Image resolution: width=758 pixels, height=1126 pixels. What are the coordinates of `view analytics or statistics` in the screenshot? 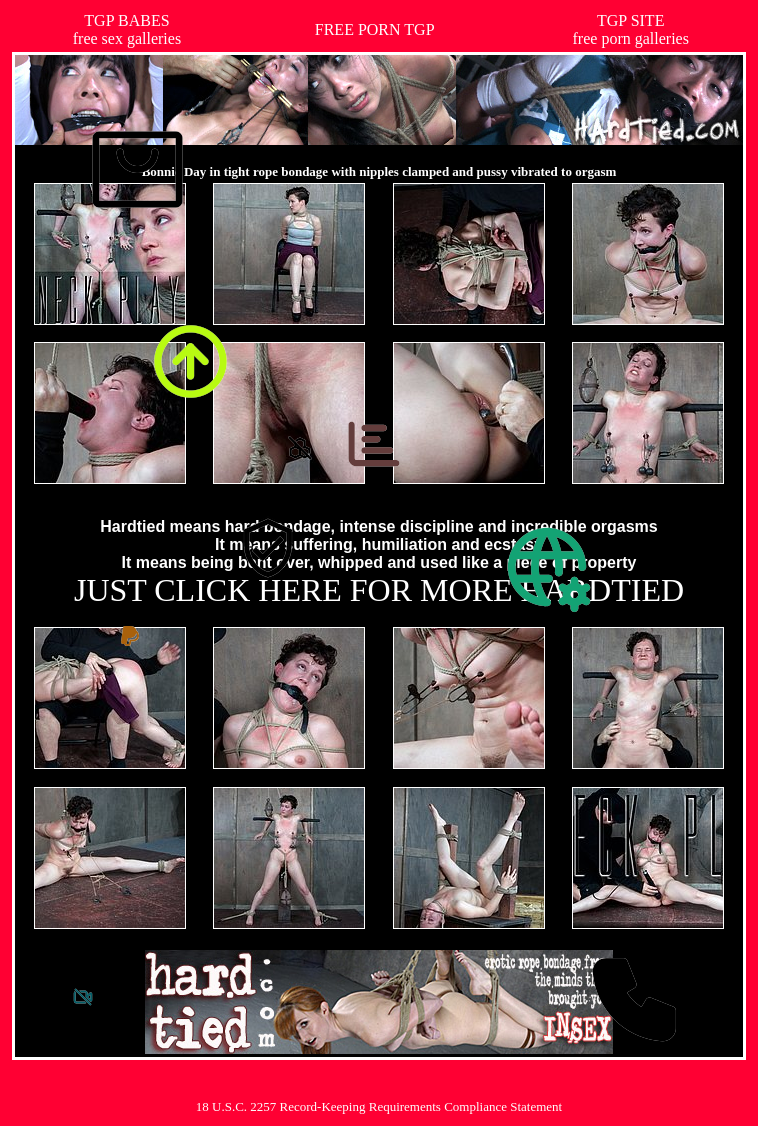 It's located at (374, 444).